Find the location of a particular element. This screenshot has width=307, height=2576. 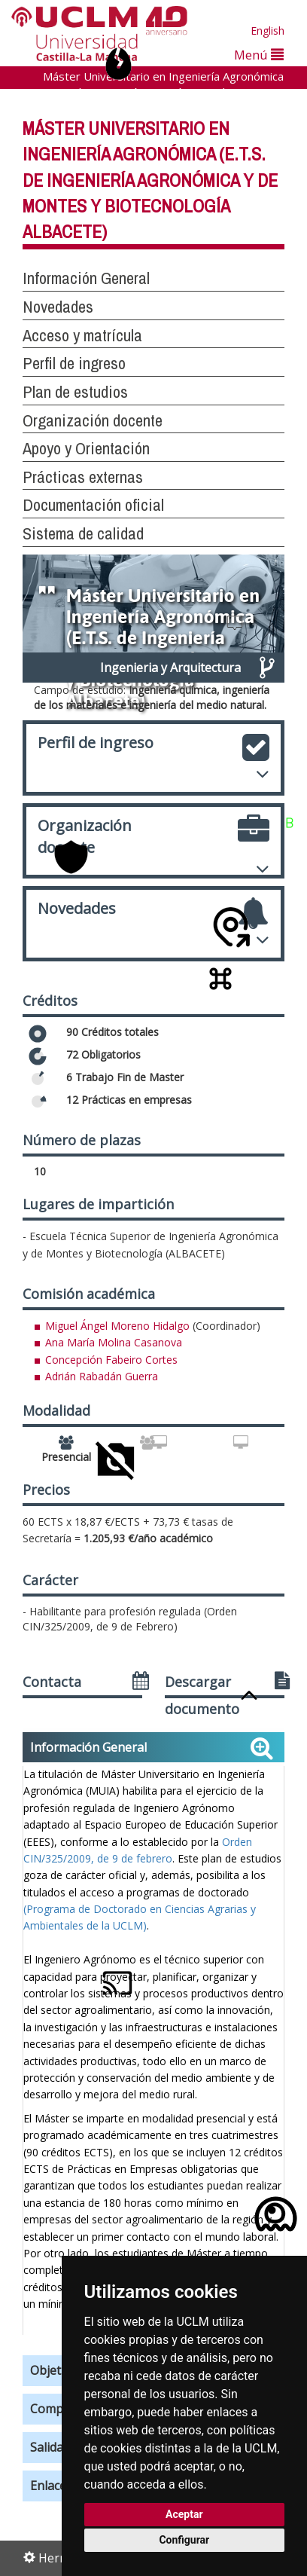

access security settings is located at coordinates (71, 857).